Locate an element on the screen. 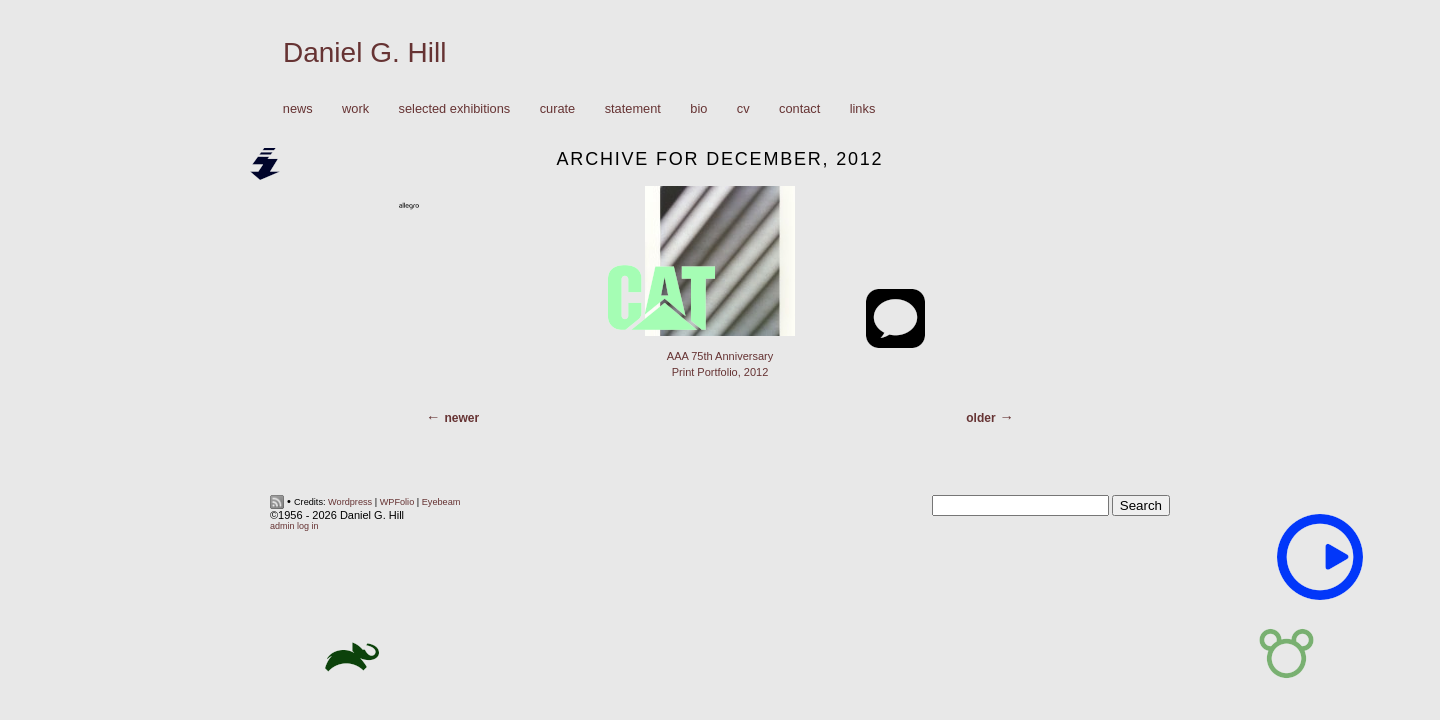  open iMessage app is located at coordinates (895, 318).